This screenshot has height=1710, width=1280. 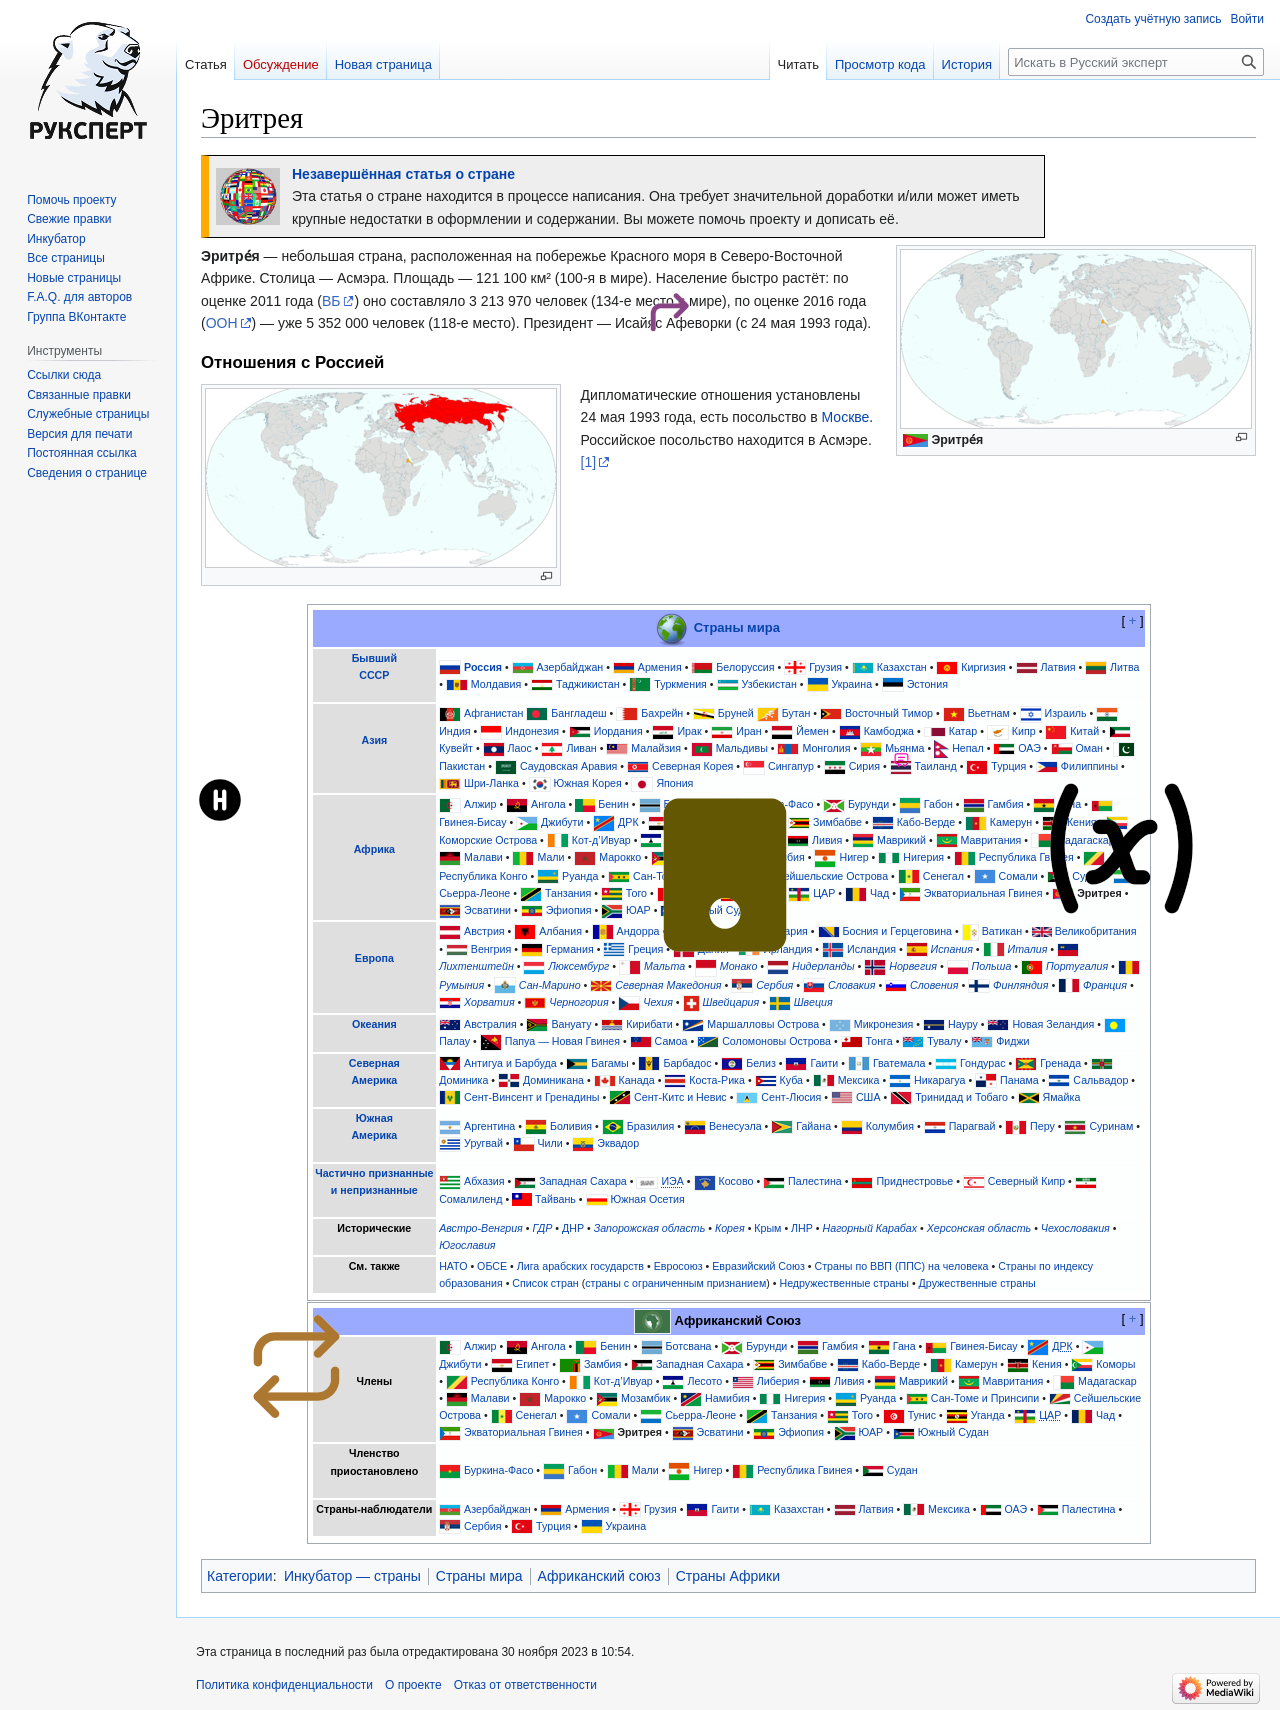 I want to click on represents a variable or dynamic value in code, so click(x=1121, y=848).